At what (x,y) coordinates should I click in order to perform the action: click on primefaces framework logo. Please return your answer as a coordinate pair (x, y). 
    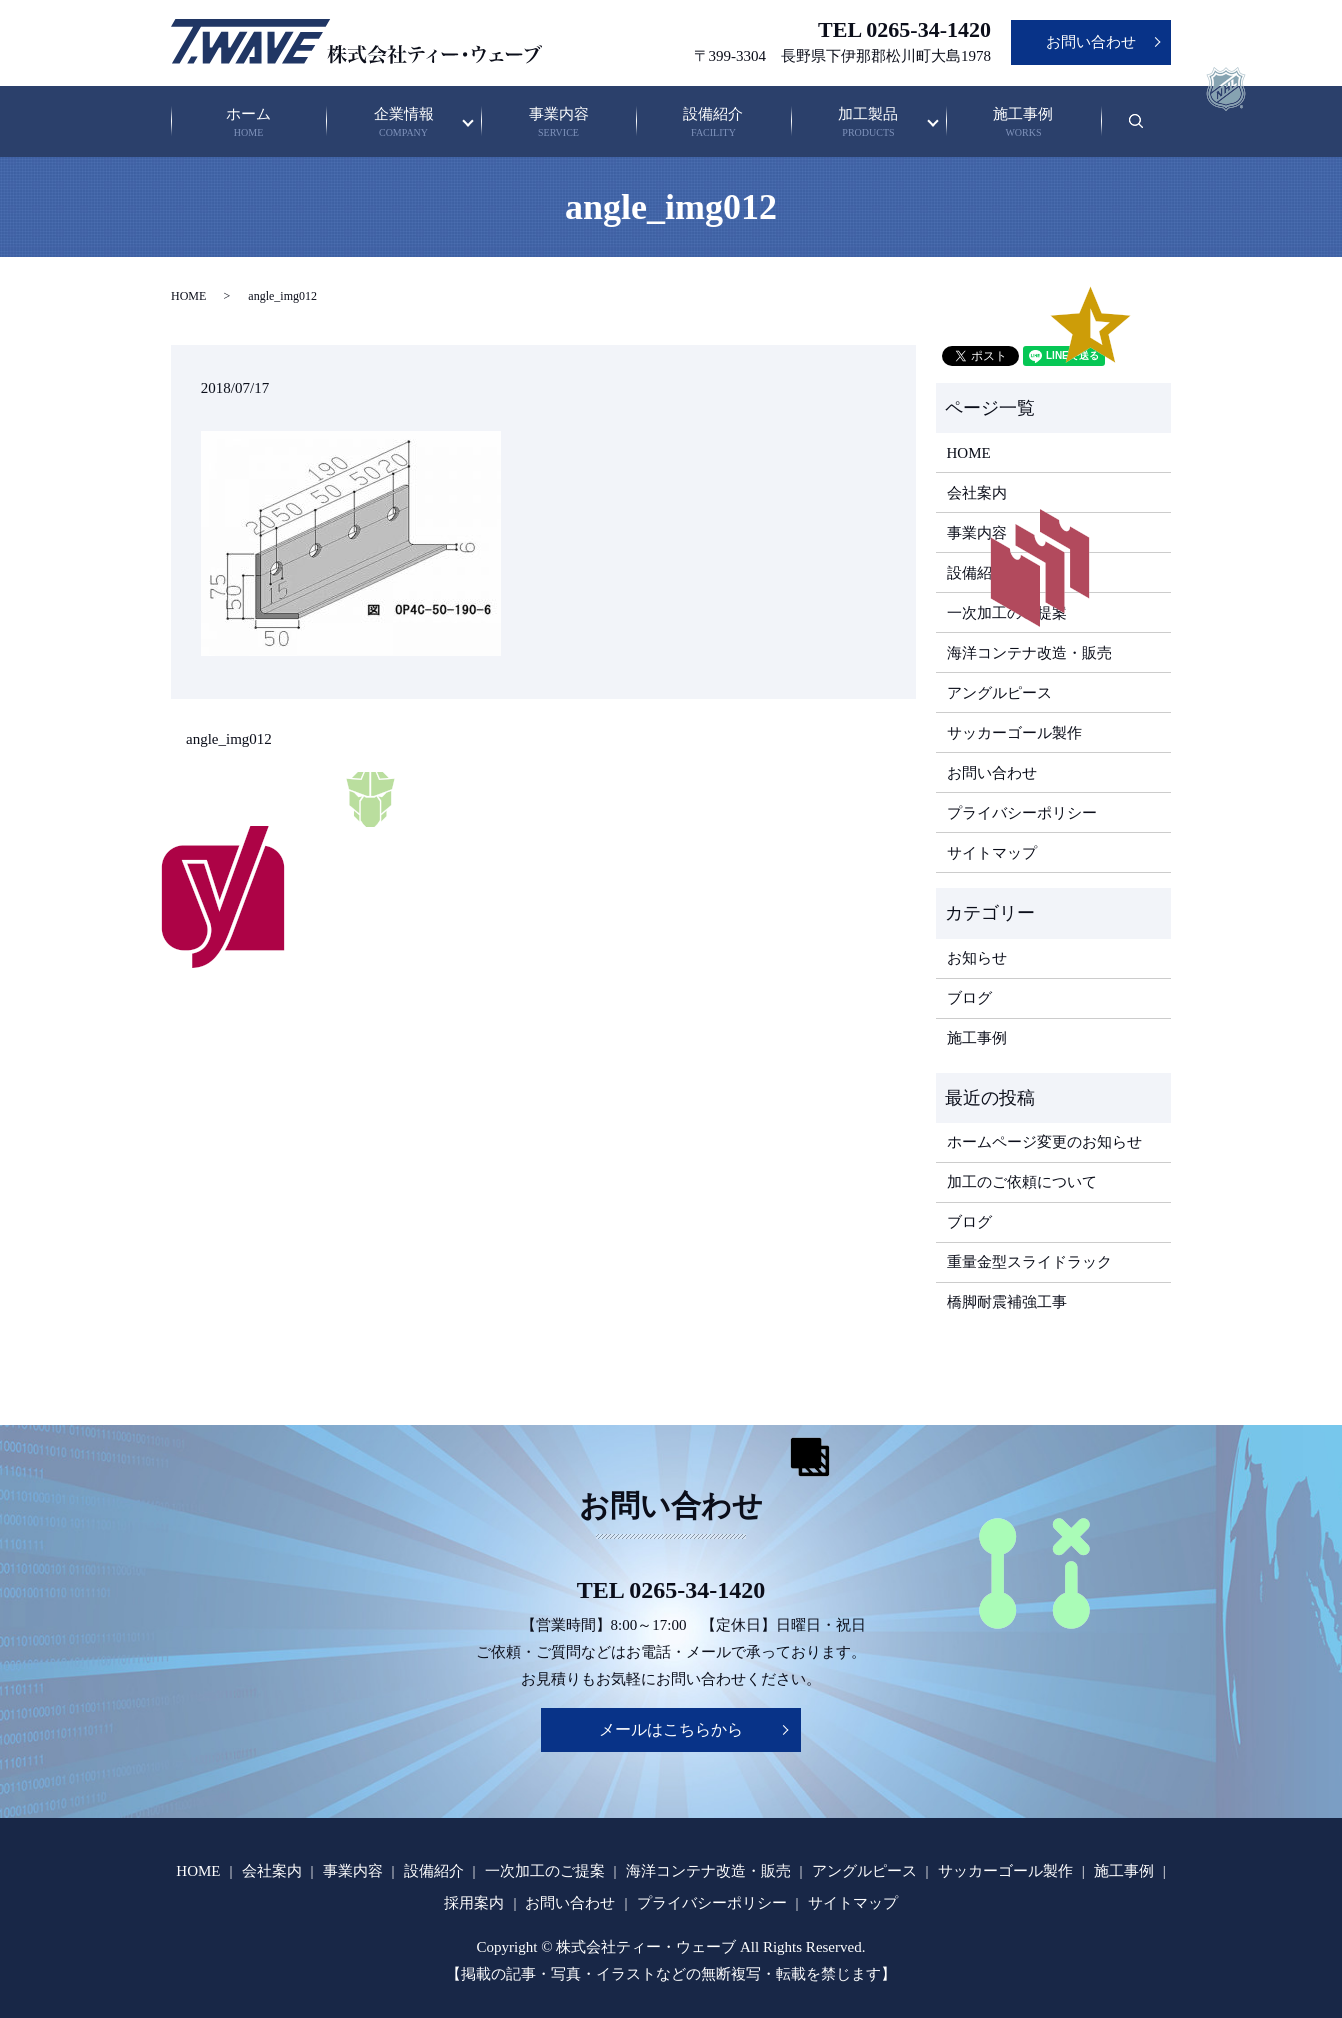
    Looking at the image, I should click on (370, 799).